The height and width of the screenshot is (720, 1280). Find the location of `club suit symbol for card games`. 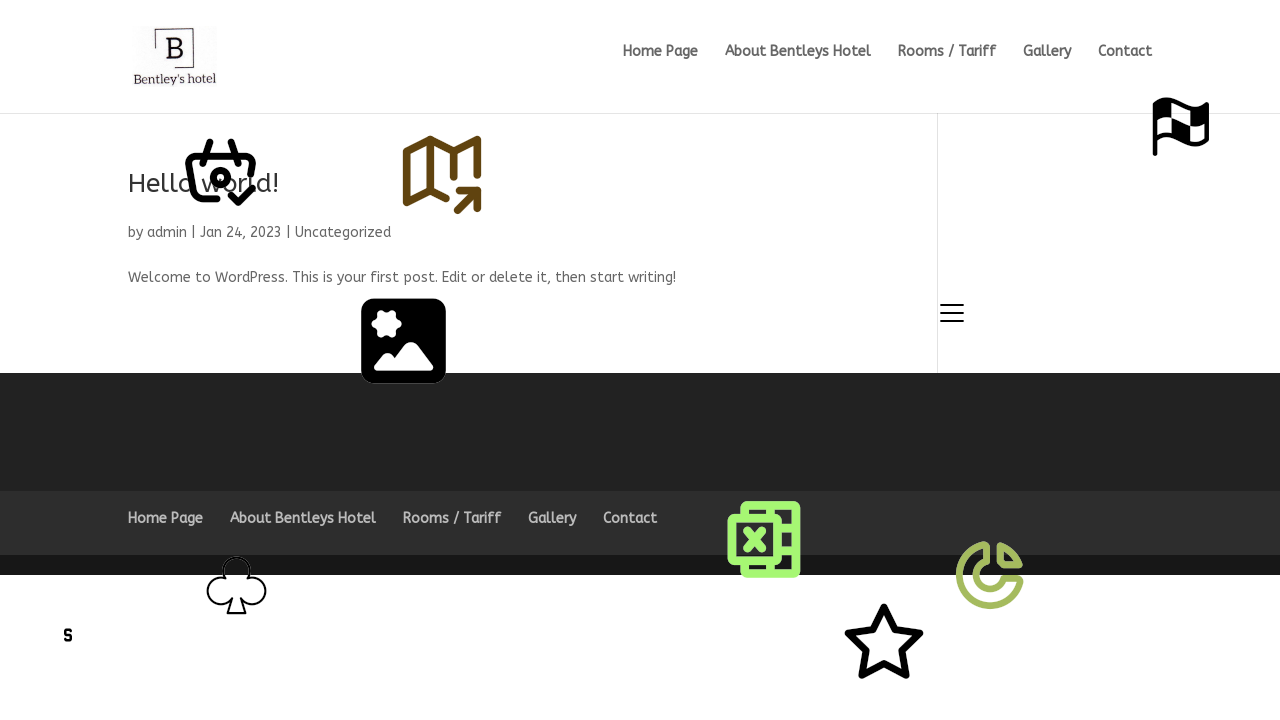

club suit symbol for card games is located at coordinates (236, 586).